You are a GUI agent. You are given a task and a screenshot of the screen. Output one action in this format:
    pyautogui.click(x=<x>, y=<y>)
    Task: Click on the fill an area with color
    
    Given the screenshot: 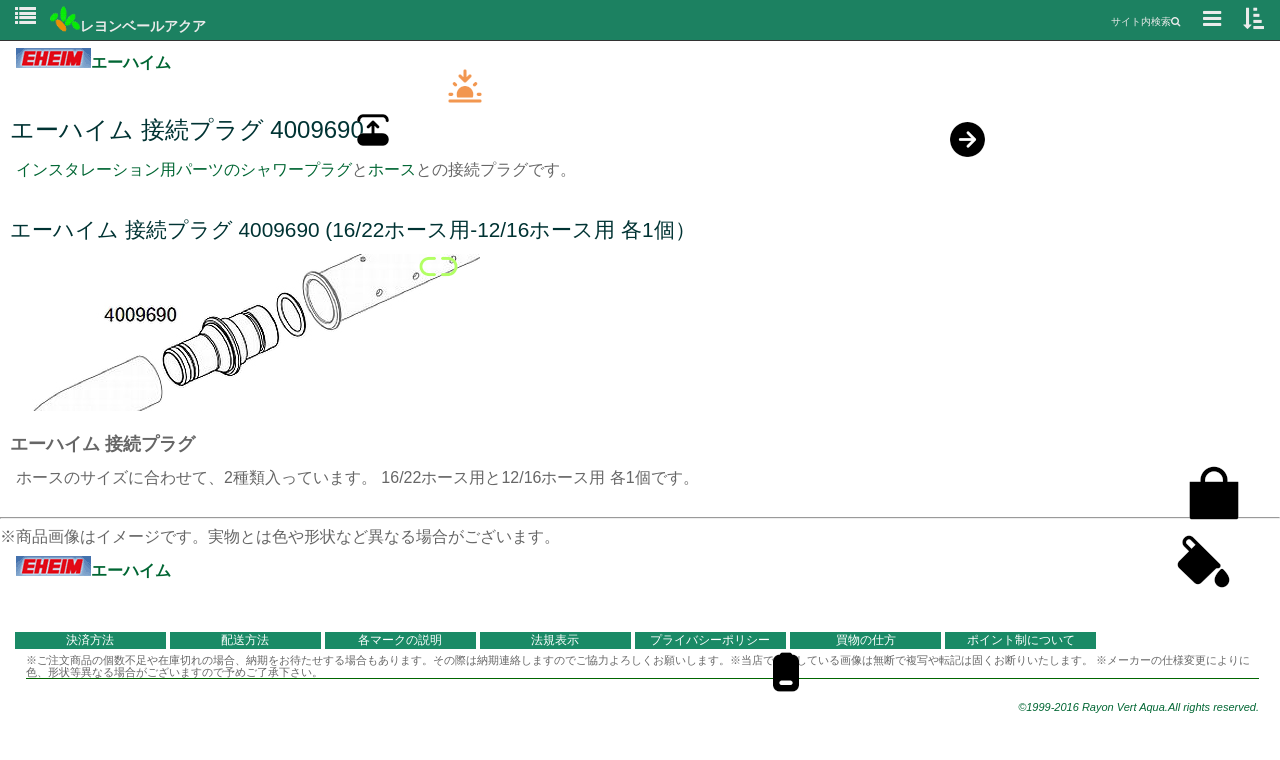 What is the action you would take?
    pyautogui.click(x=1203, y=561)
    